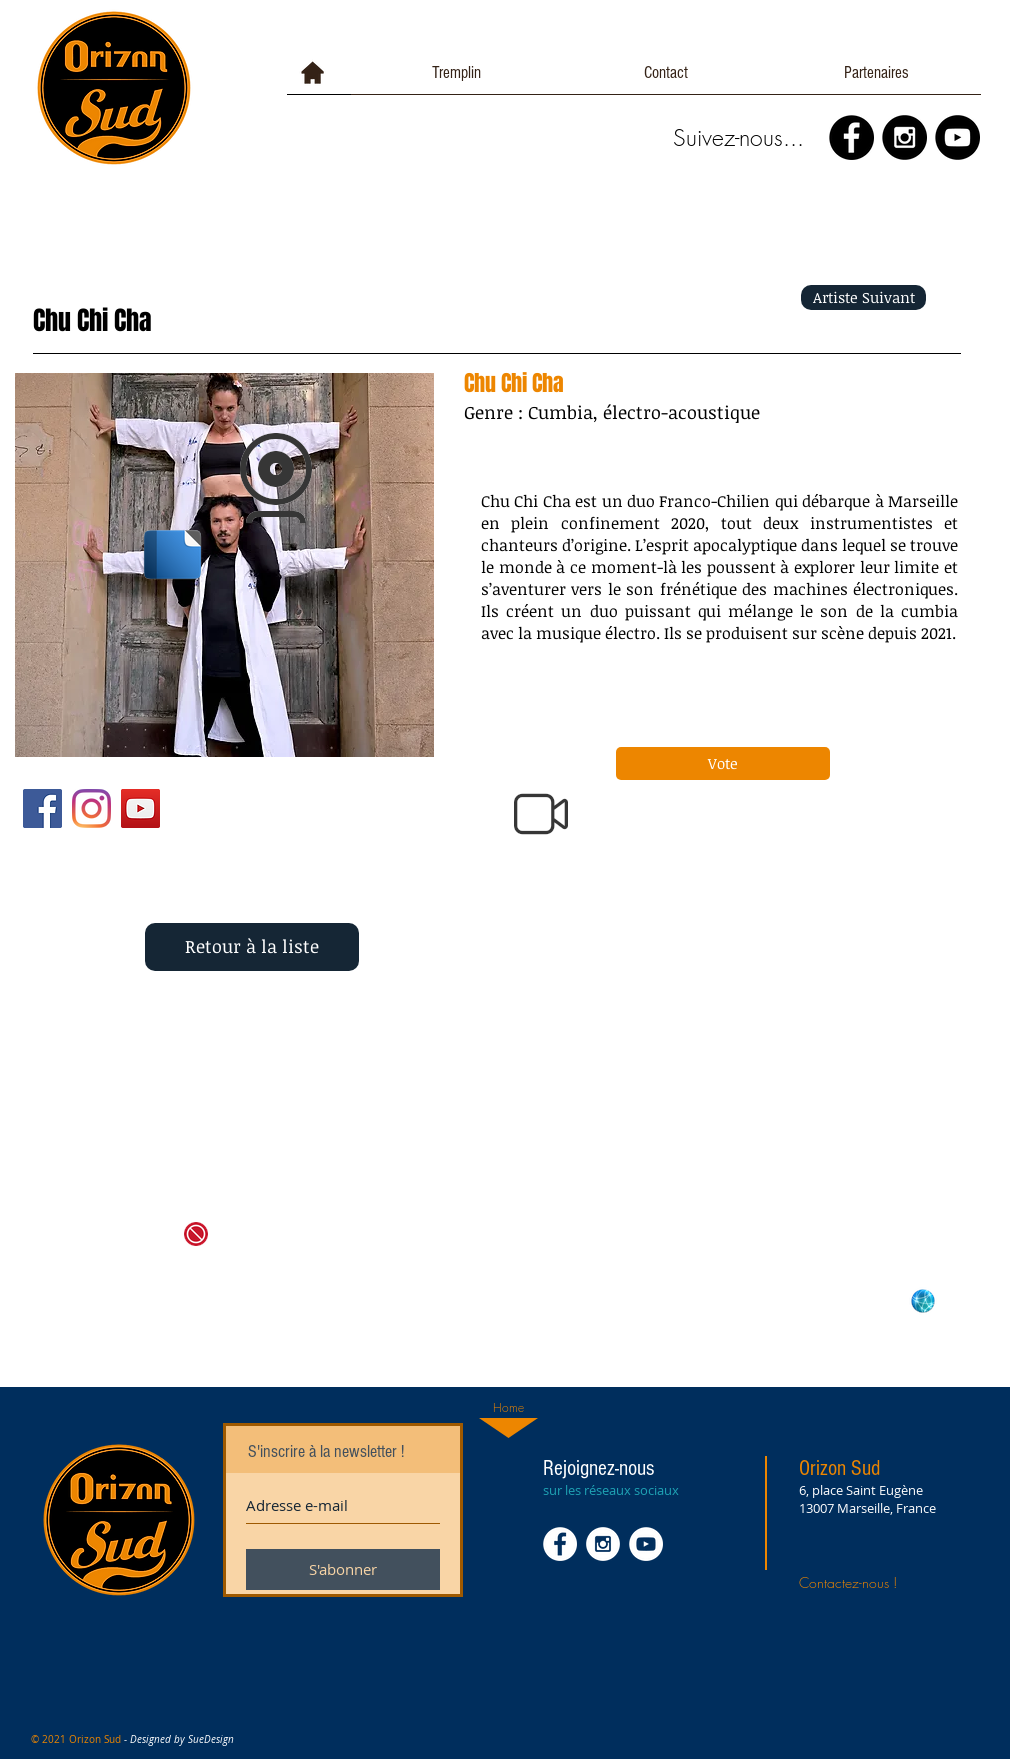  What do you see at coordinates (276, 475) in the screenshot?
I see `access webcam settings` at bounding box center [276, 475].